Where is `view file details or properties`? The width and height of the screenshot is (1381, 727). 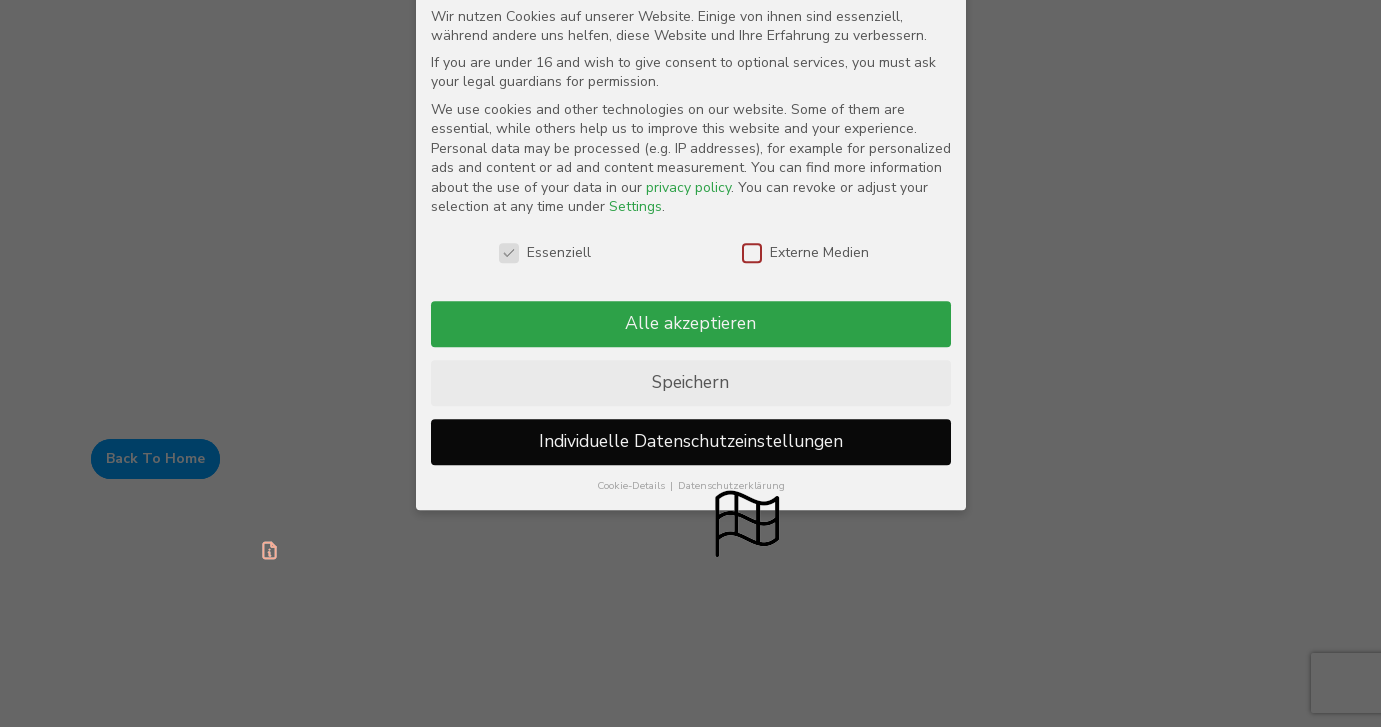
view file details or properties is located at coordinates (269, 550).